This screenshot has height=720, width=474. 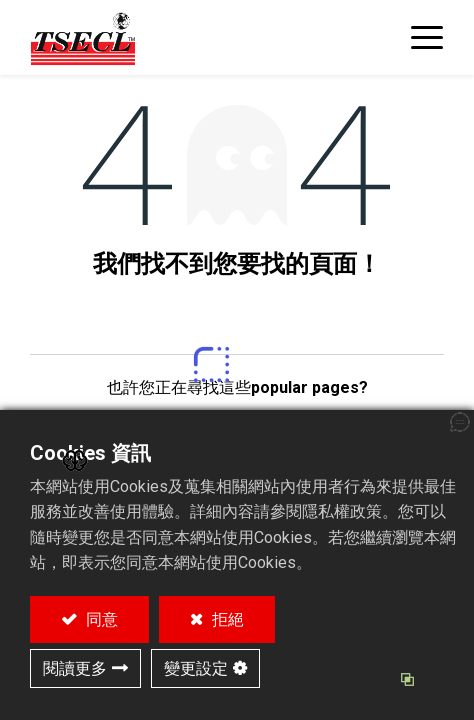 I want to click on combine or merge selected layers, so click(x=407, y=679).